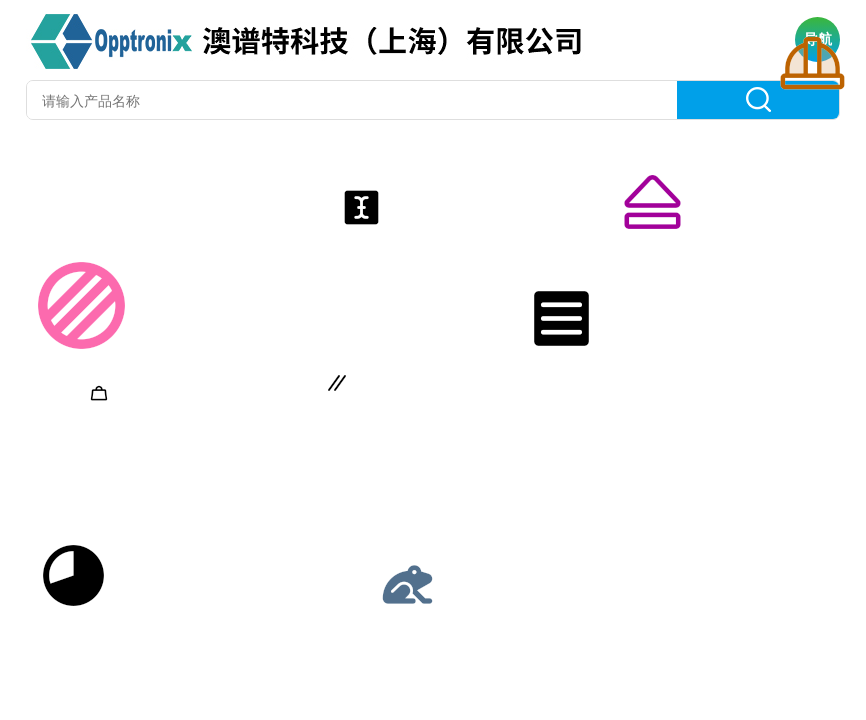  What do you see at coordinates (812, 66) in the screenshot?
I see `access construction or worksite tools` at bounding box center [812, 66].